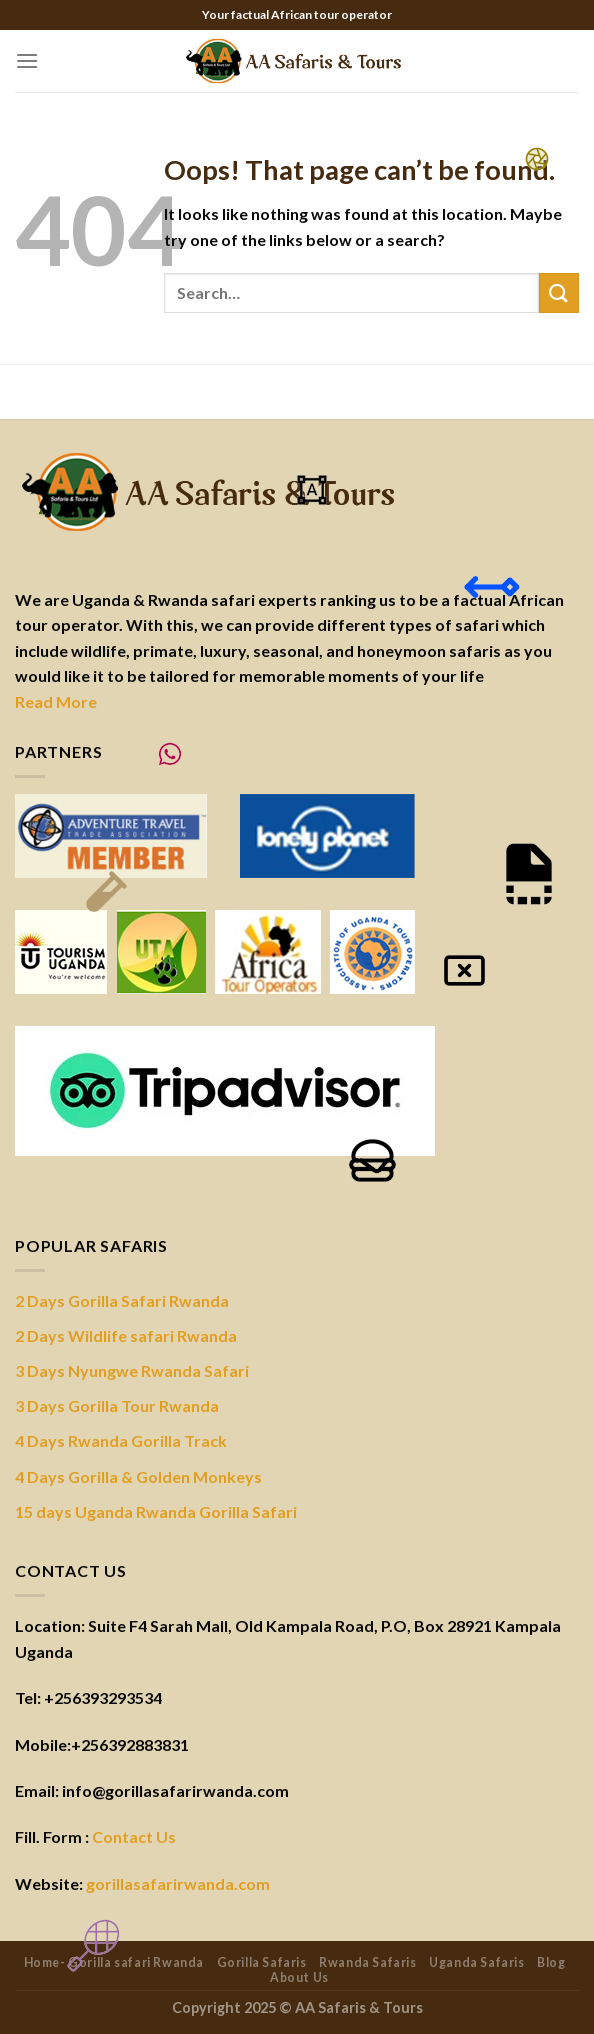 The image size is (594, 2034). Describe the element at coordinates (170, 754) in the screenshot. I see `open WhatsApp messaging app` at that location.